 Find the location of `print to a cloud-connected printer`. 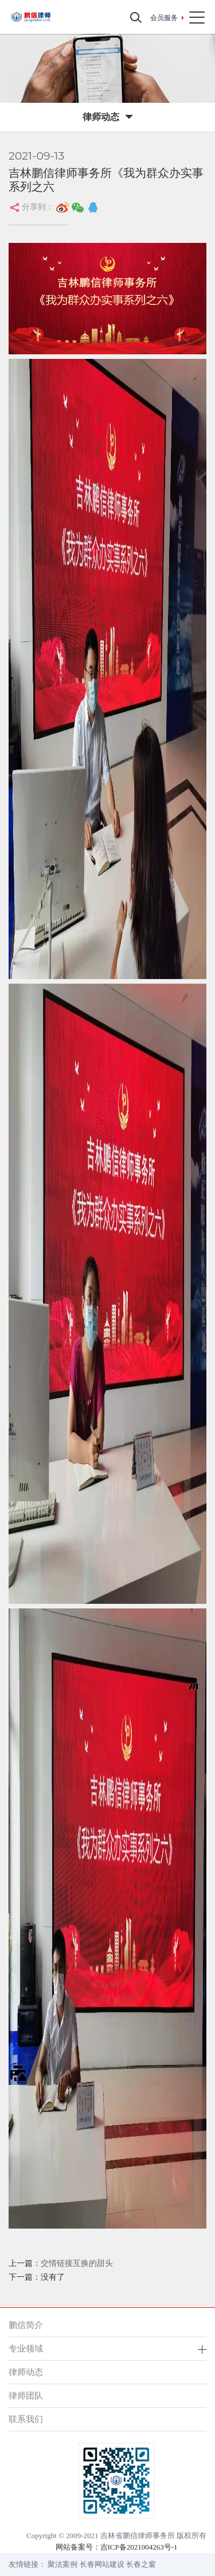

print to a cloud-connected printer is located at coordinates (18, 2073).